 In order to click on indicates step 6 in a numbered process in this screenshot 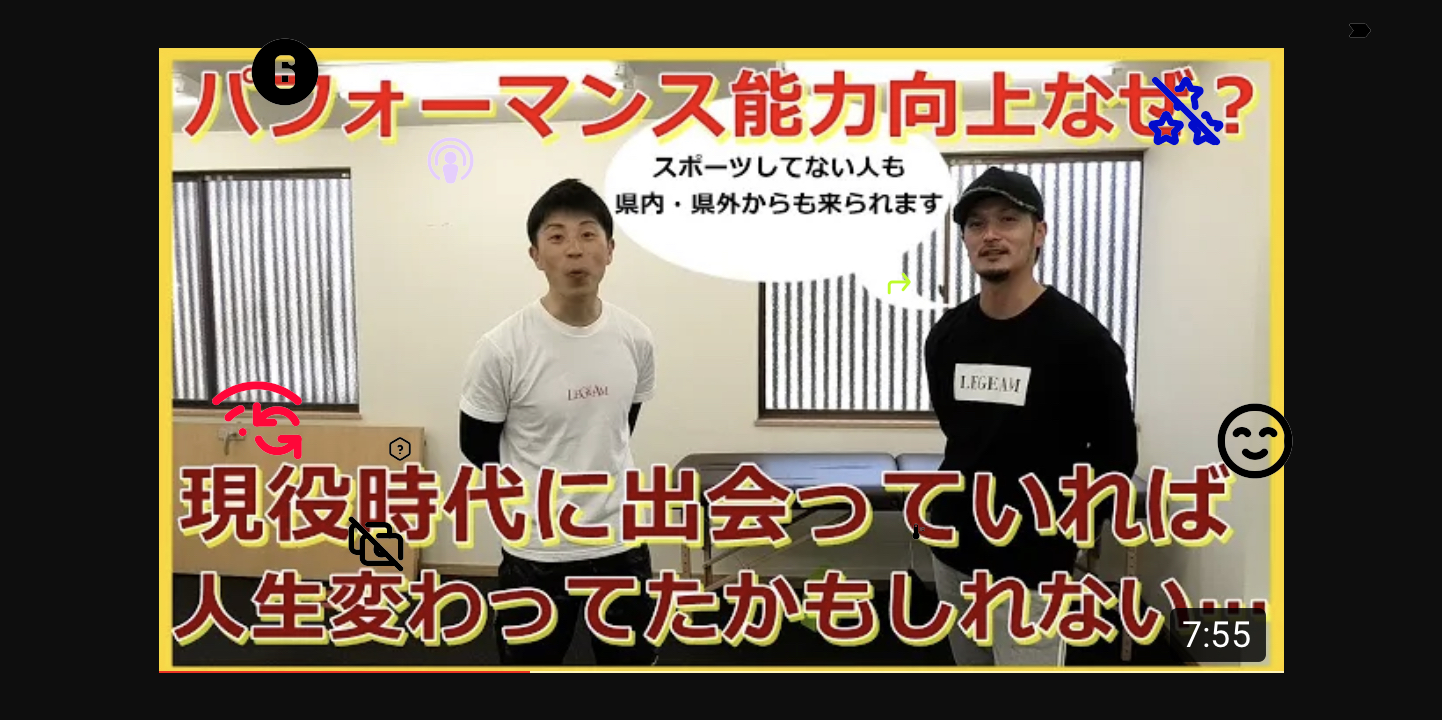, I will do `click(285, 72)`.